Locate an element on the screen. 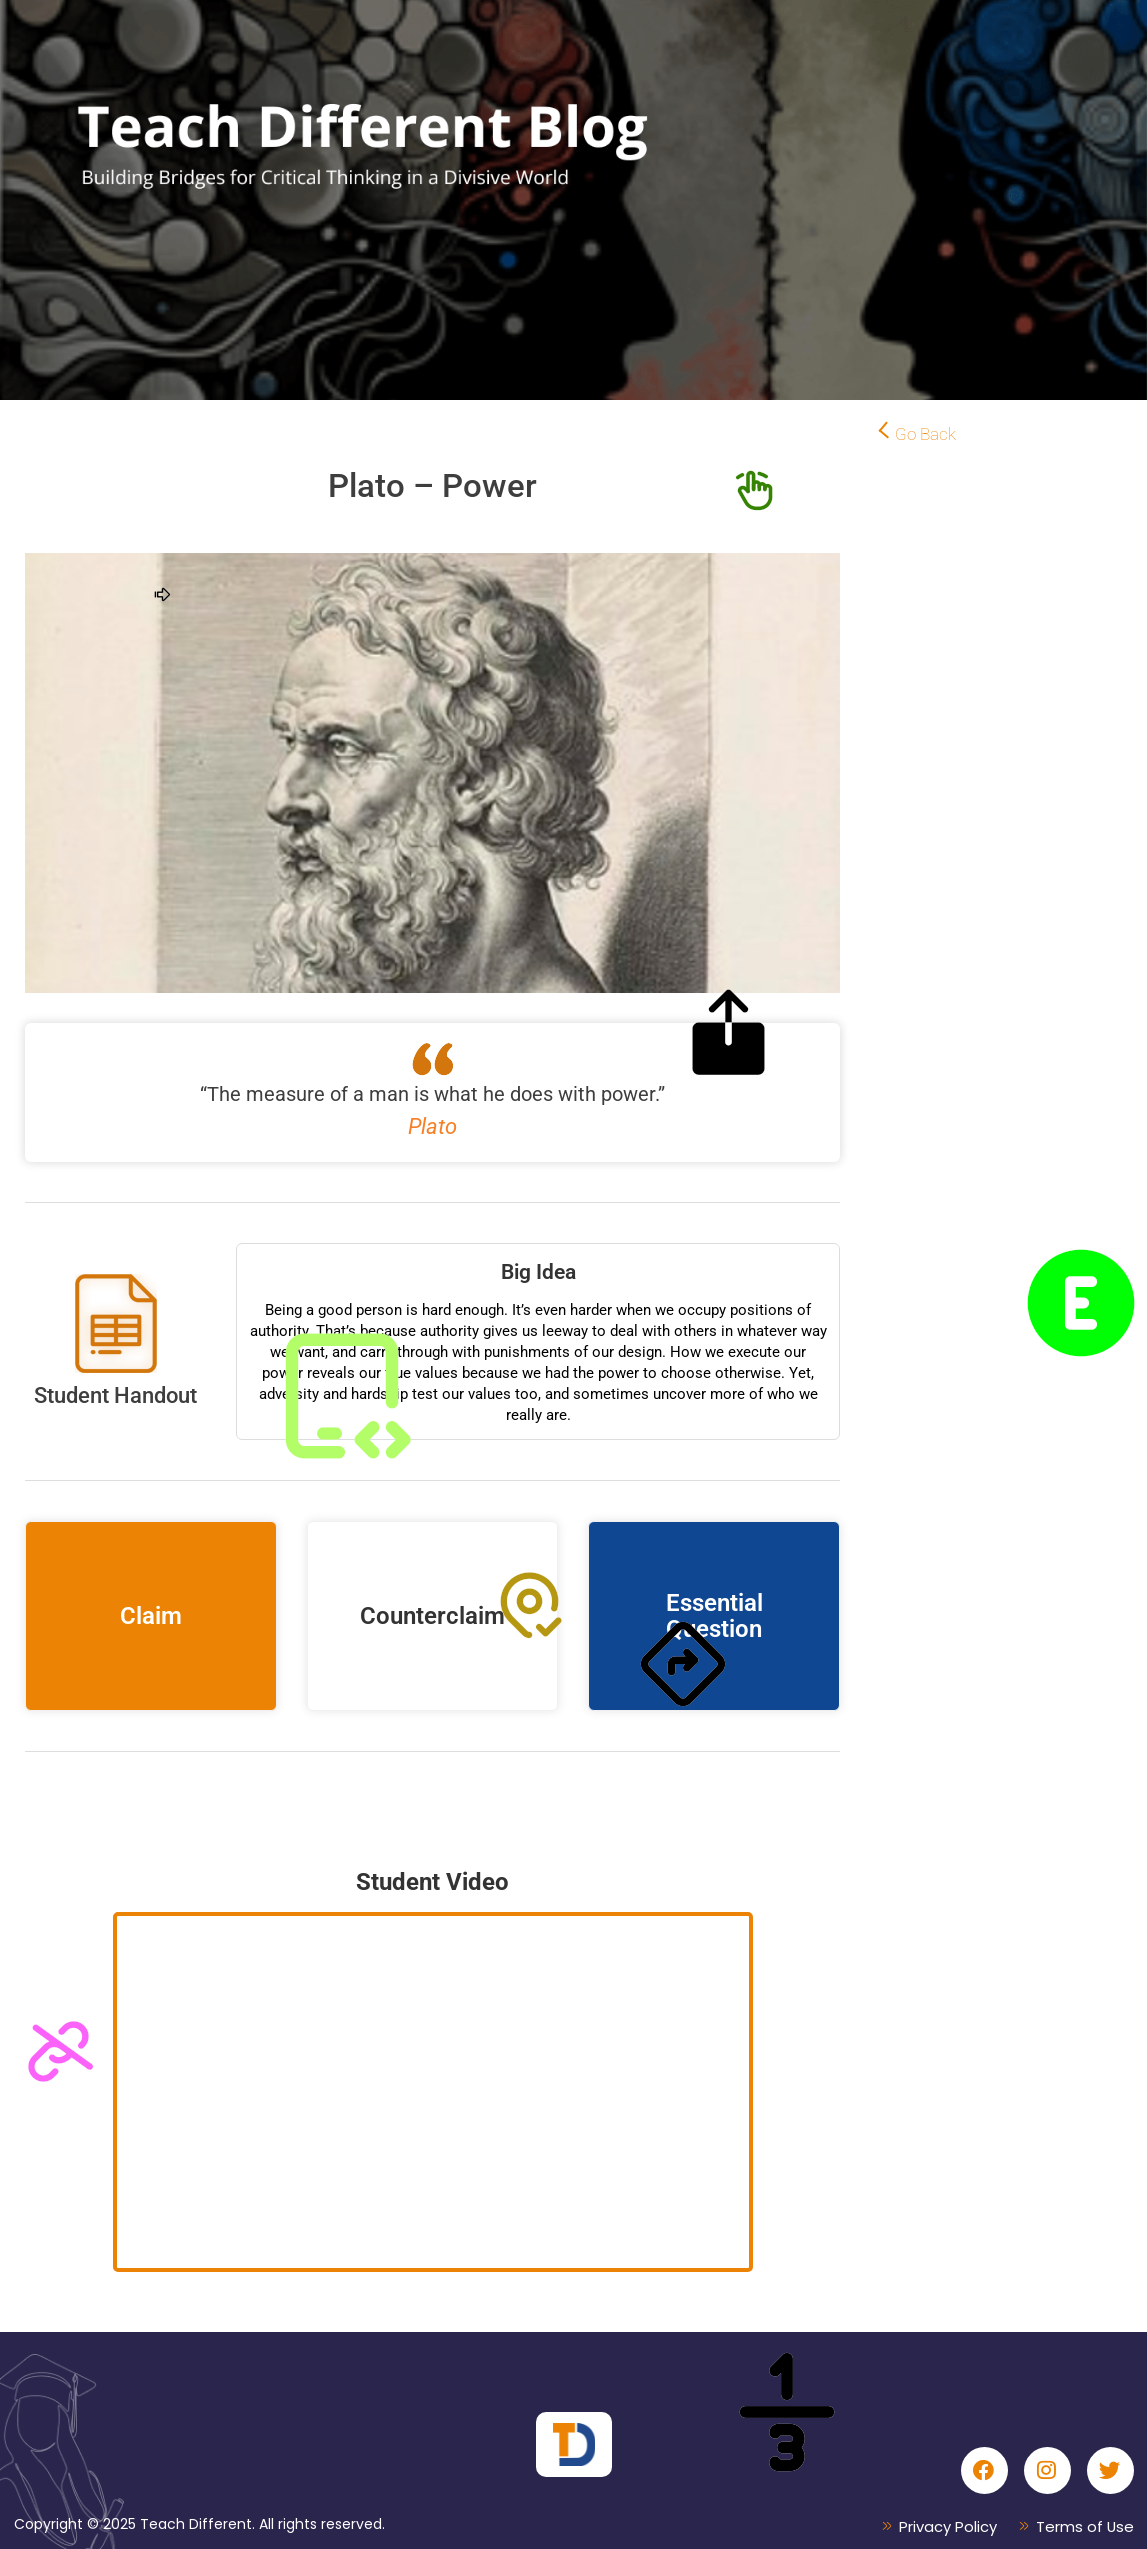 This screenshot has height=2549, width=1147. remove or break a hyperlink is located at coordinates (58, 2051).